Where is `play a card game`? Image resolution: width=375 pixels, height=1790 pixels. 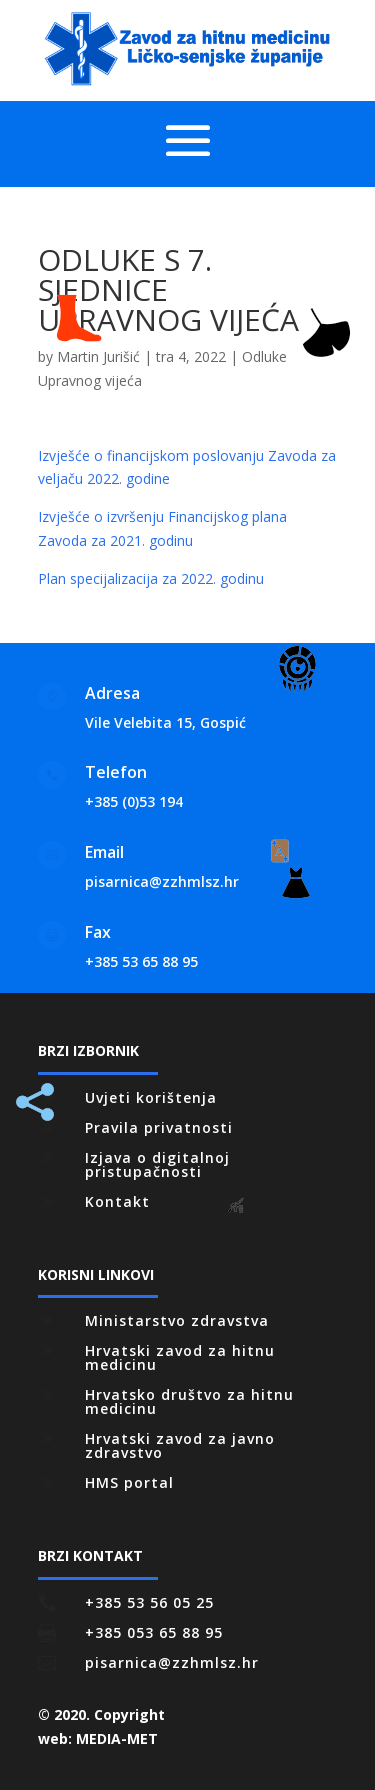 play a card game is located at coordinates (280, 851).